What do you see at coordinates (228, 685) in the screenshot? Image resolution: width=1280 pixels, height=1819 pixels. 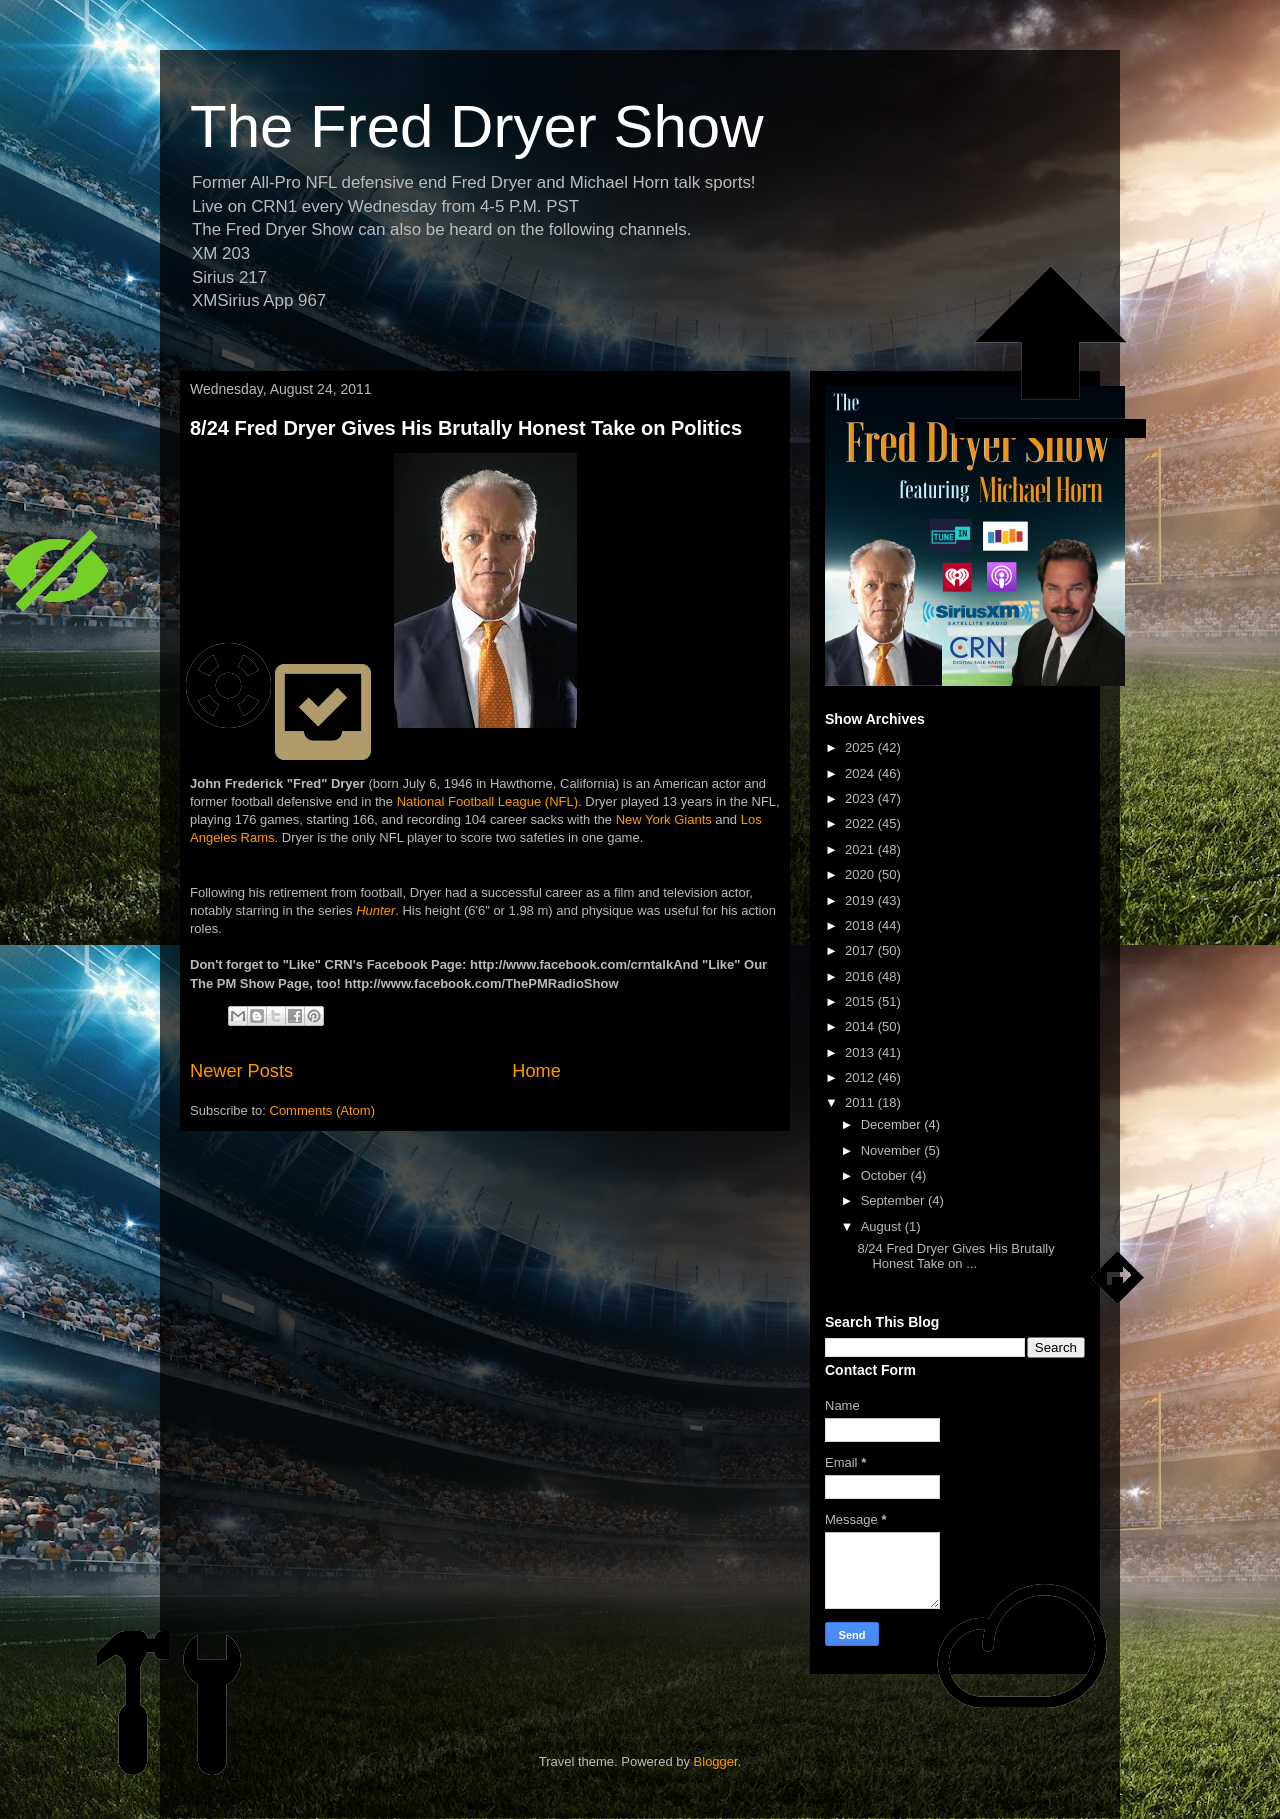 I see `access help or support` at bounding box center [228, 685].